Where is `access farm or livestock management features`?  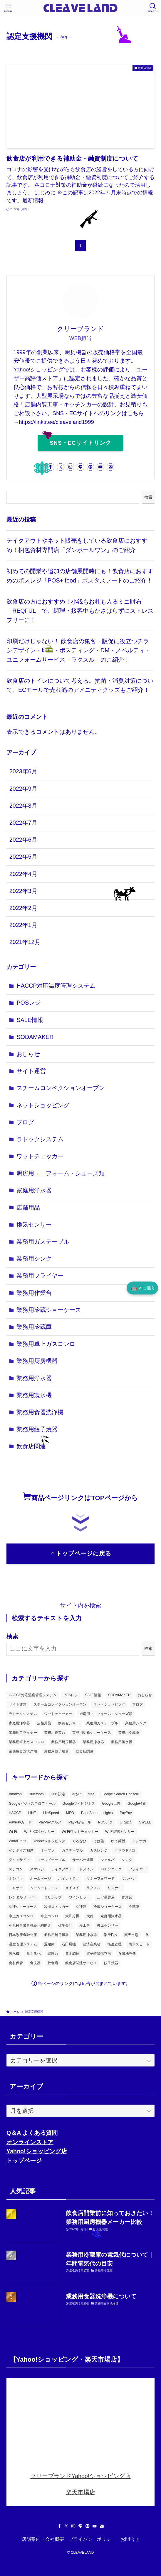
access farm or livestock management features is located at coordinates (125, 894).